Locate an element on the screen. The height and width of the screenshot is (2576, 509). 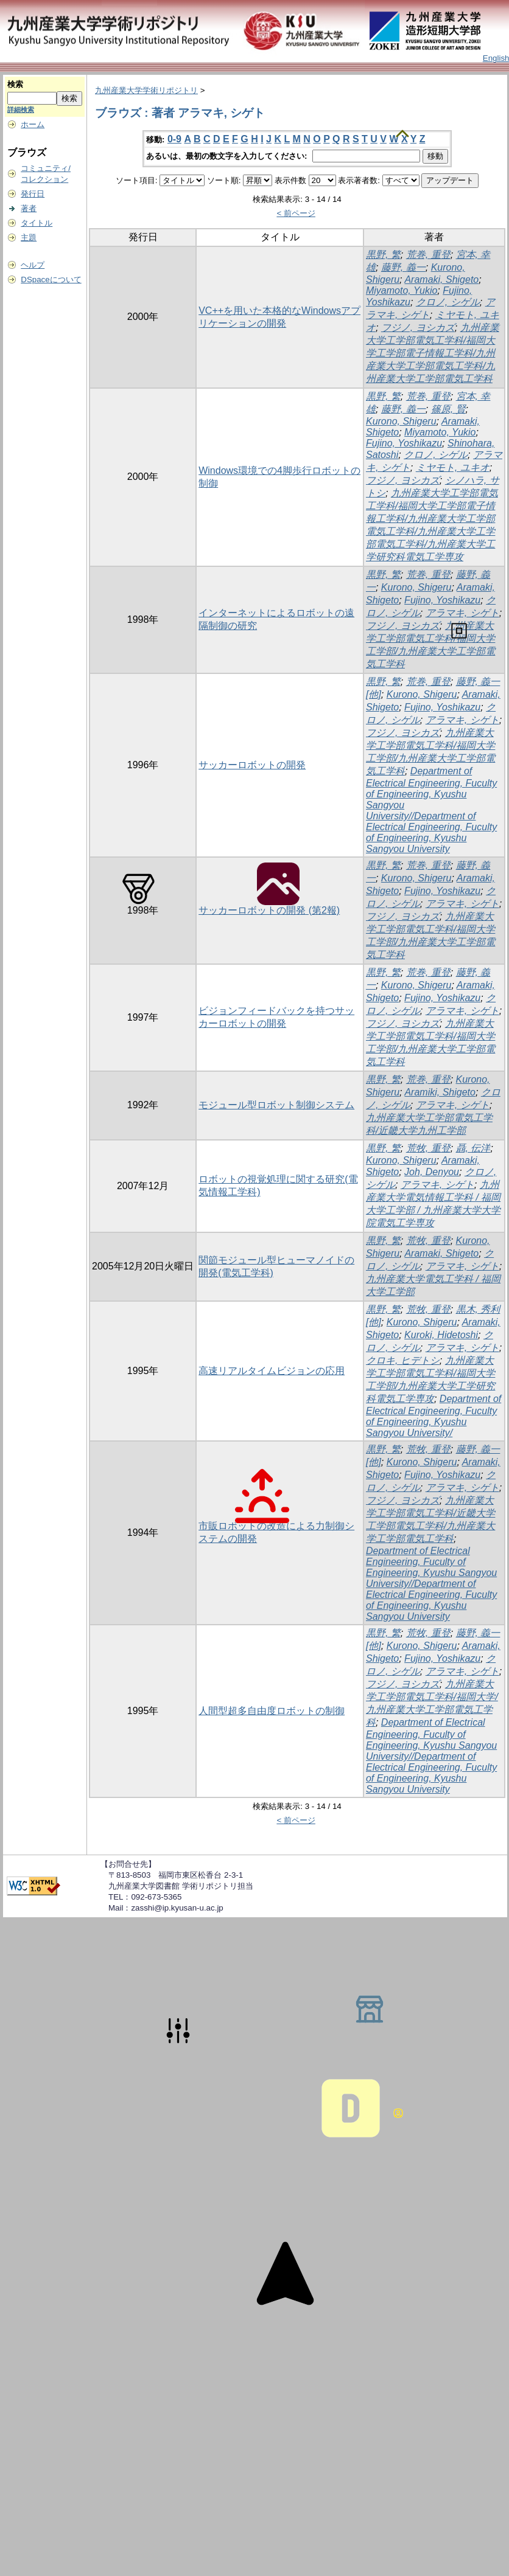
browse or open the store is located at coordinates (370, 2009).